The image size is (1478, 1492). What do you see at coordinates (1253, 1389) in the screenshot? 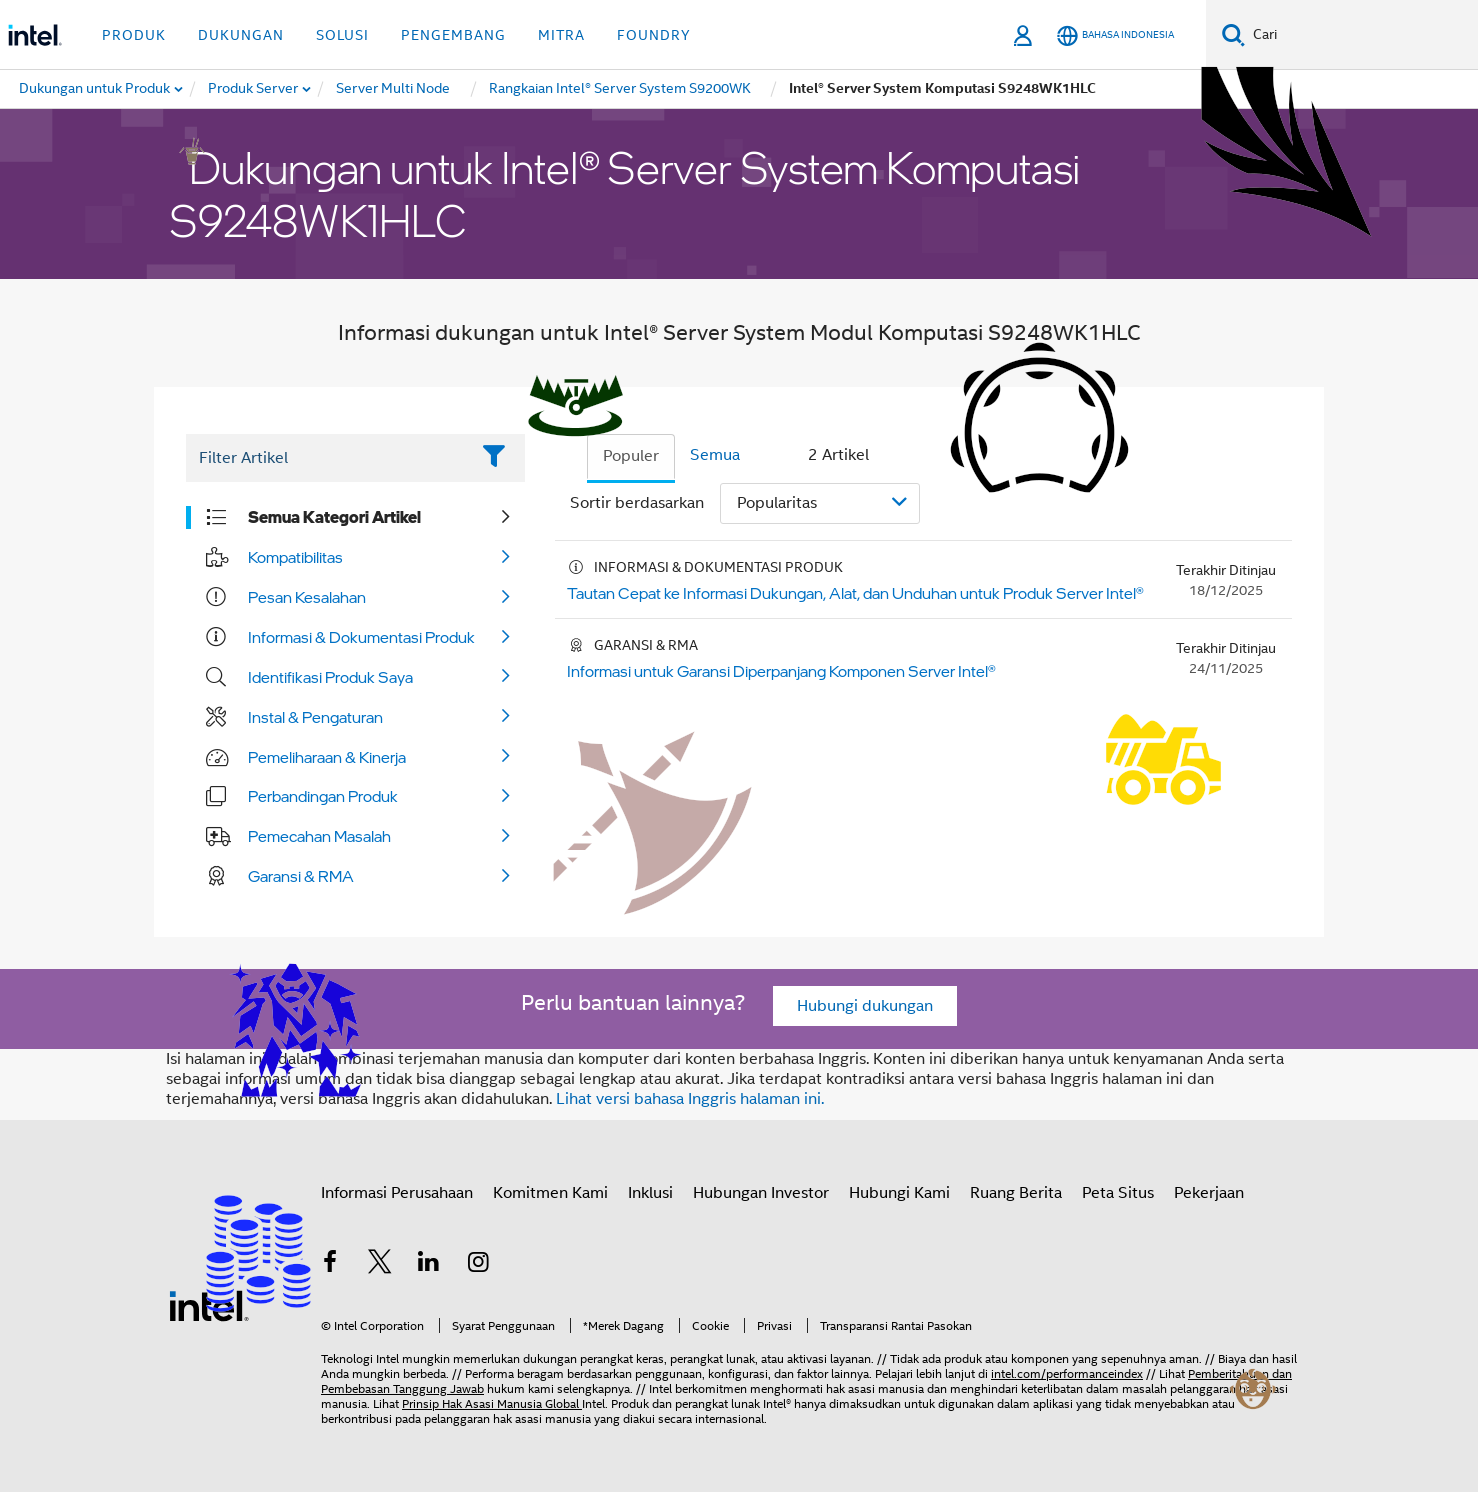
I see `access parenting or baby-related features` at bounding box center [1253, 1389].